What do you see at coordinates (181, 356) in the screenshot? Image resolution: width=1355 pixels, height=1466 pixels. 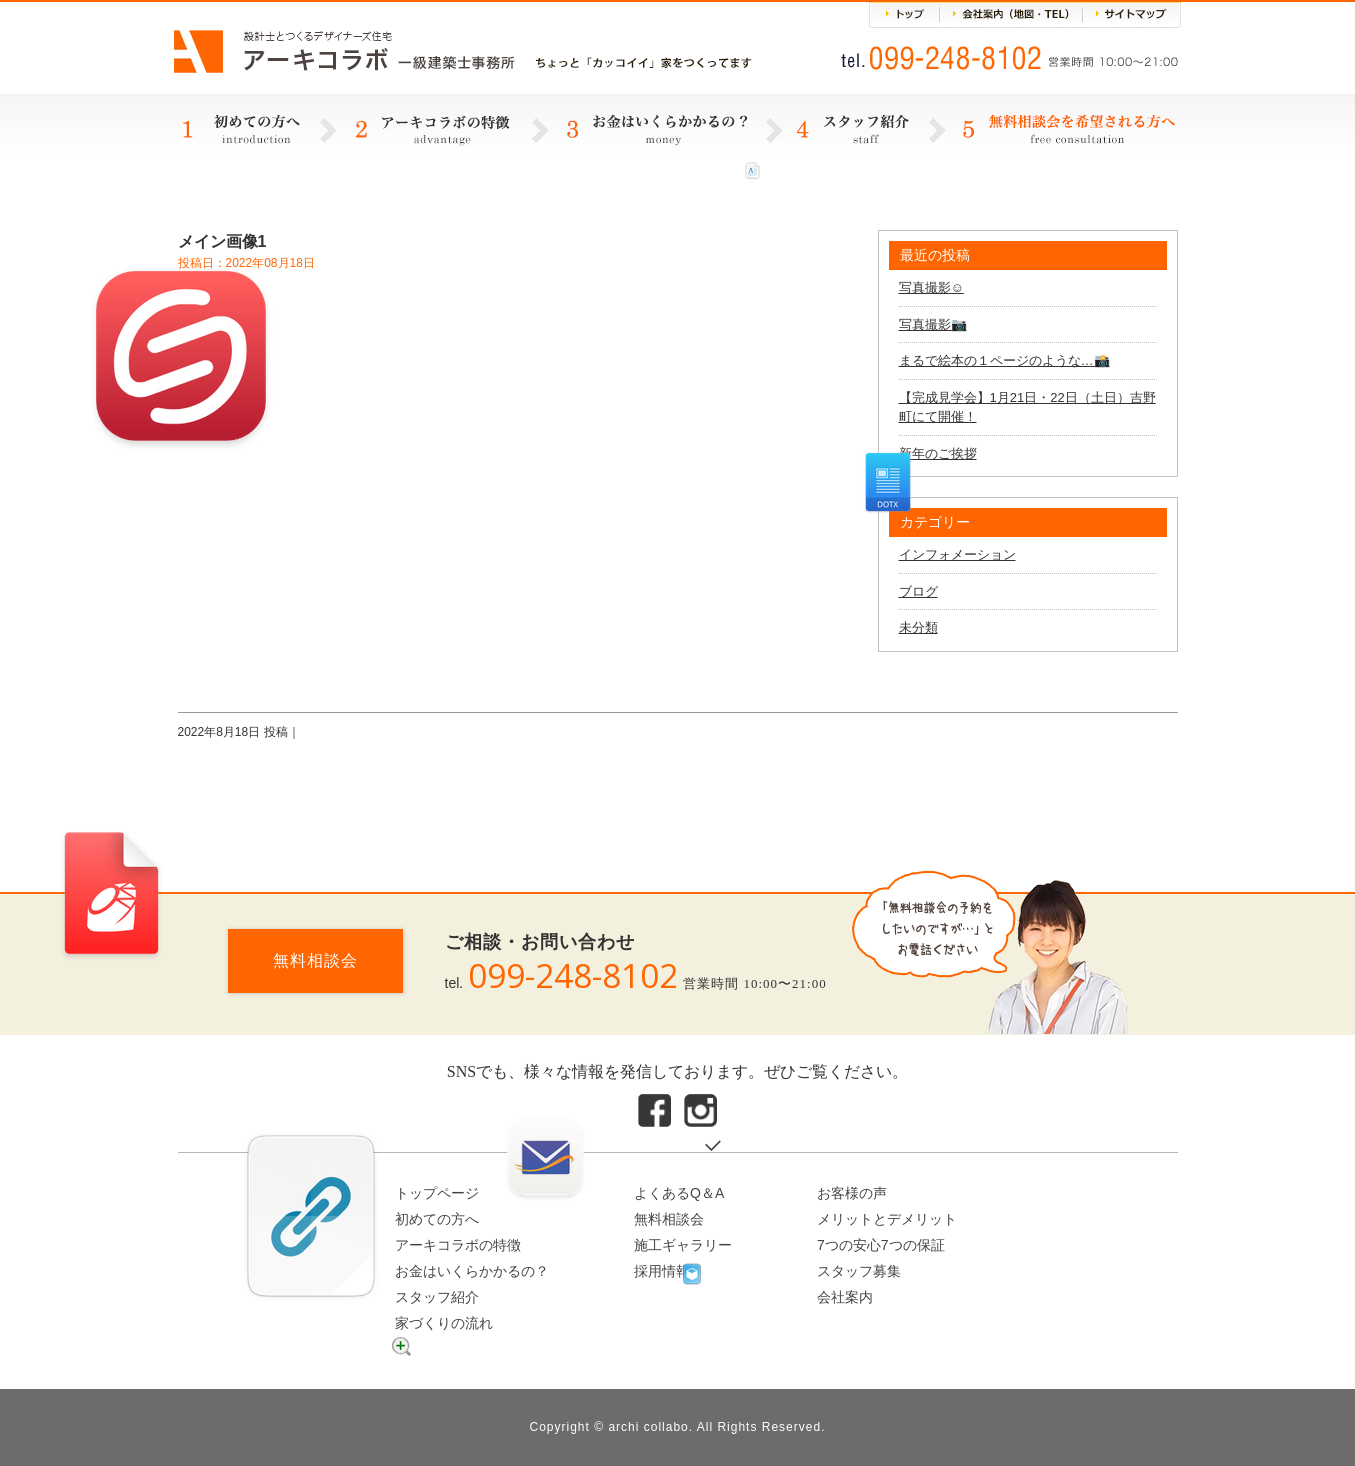 I see `open smash file transfer app` at bounding box center [181, 356].